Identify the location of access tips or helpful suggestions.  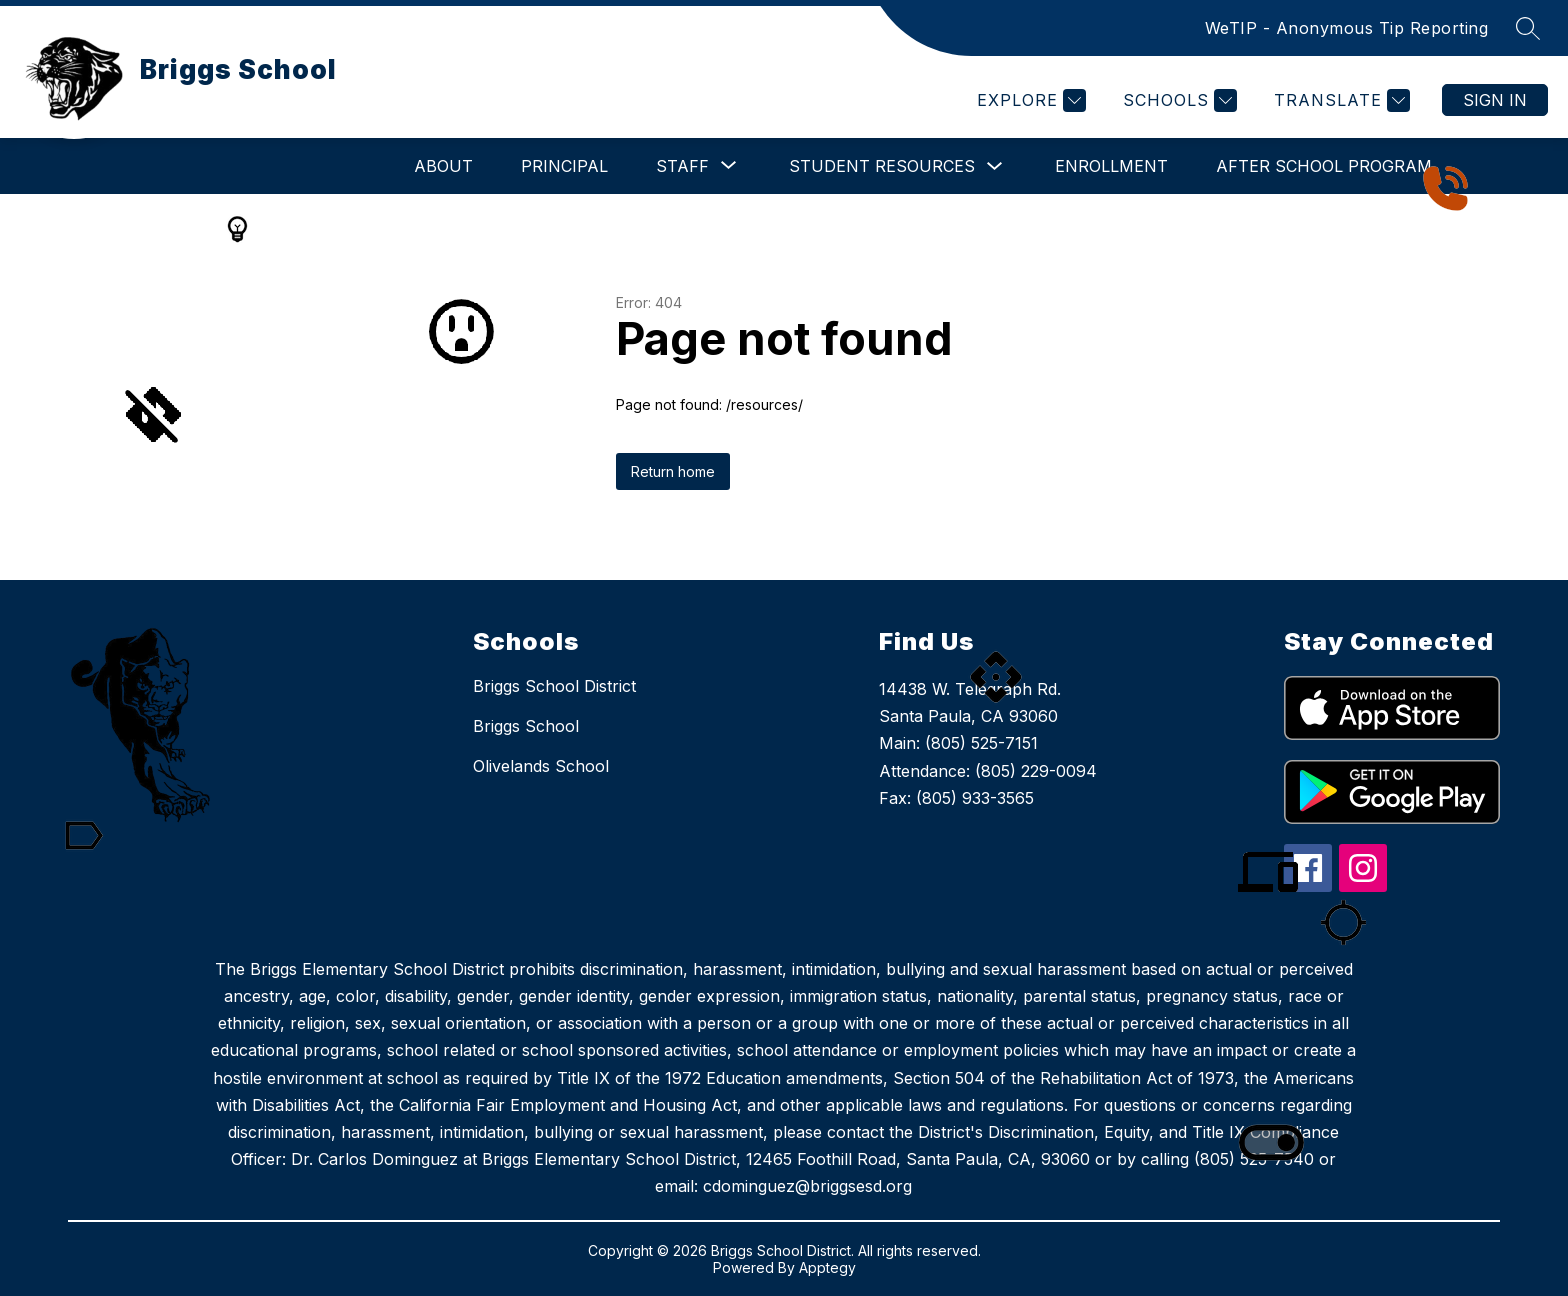
(237, 228).